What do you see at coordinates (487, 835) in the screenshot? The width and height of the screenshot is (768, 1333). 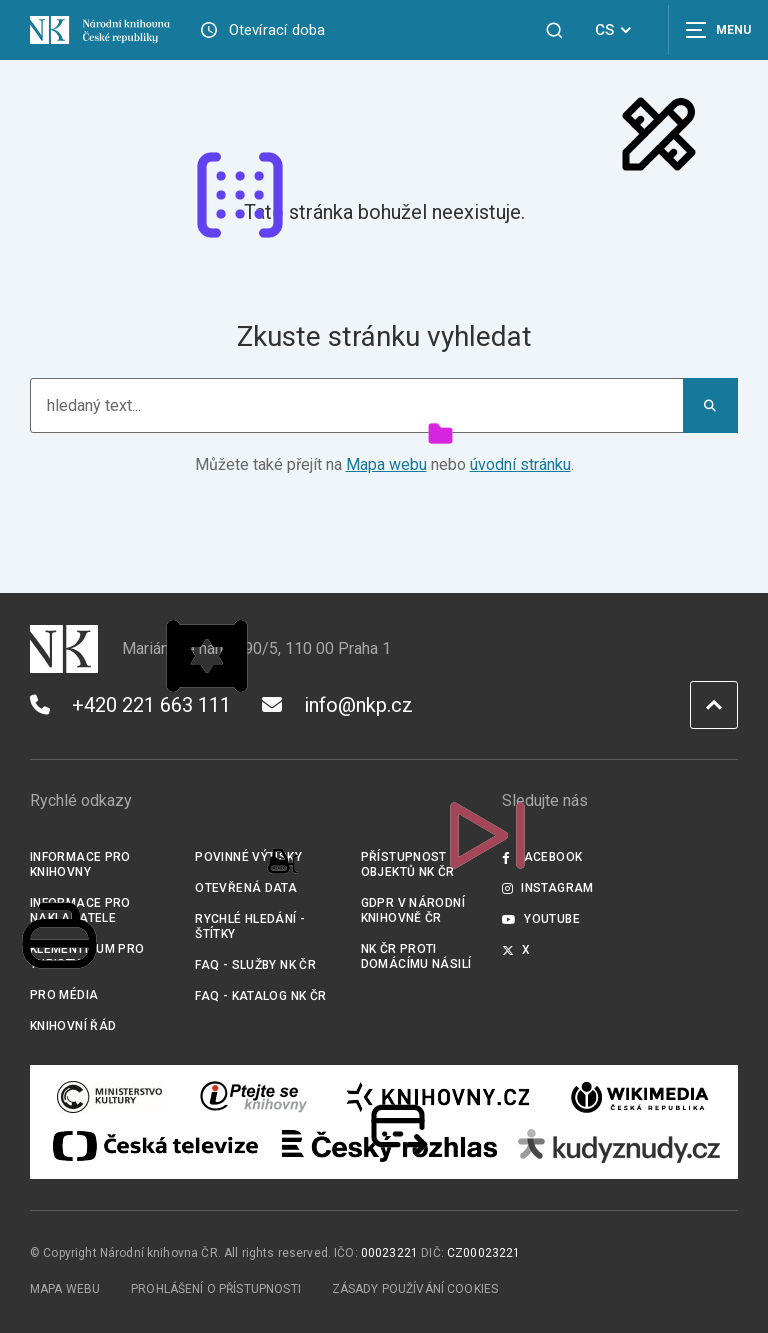 I see `skip to the next track` at bounding box center [487, 835].